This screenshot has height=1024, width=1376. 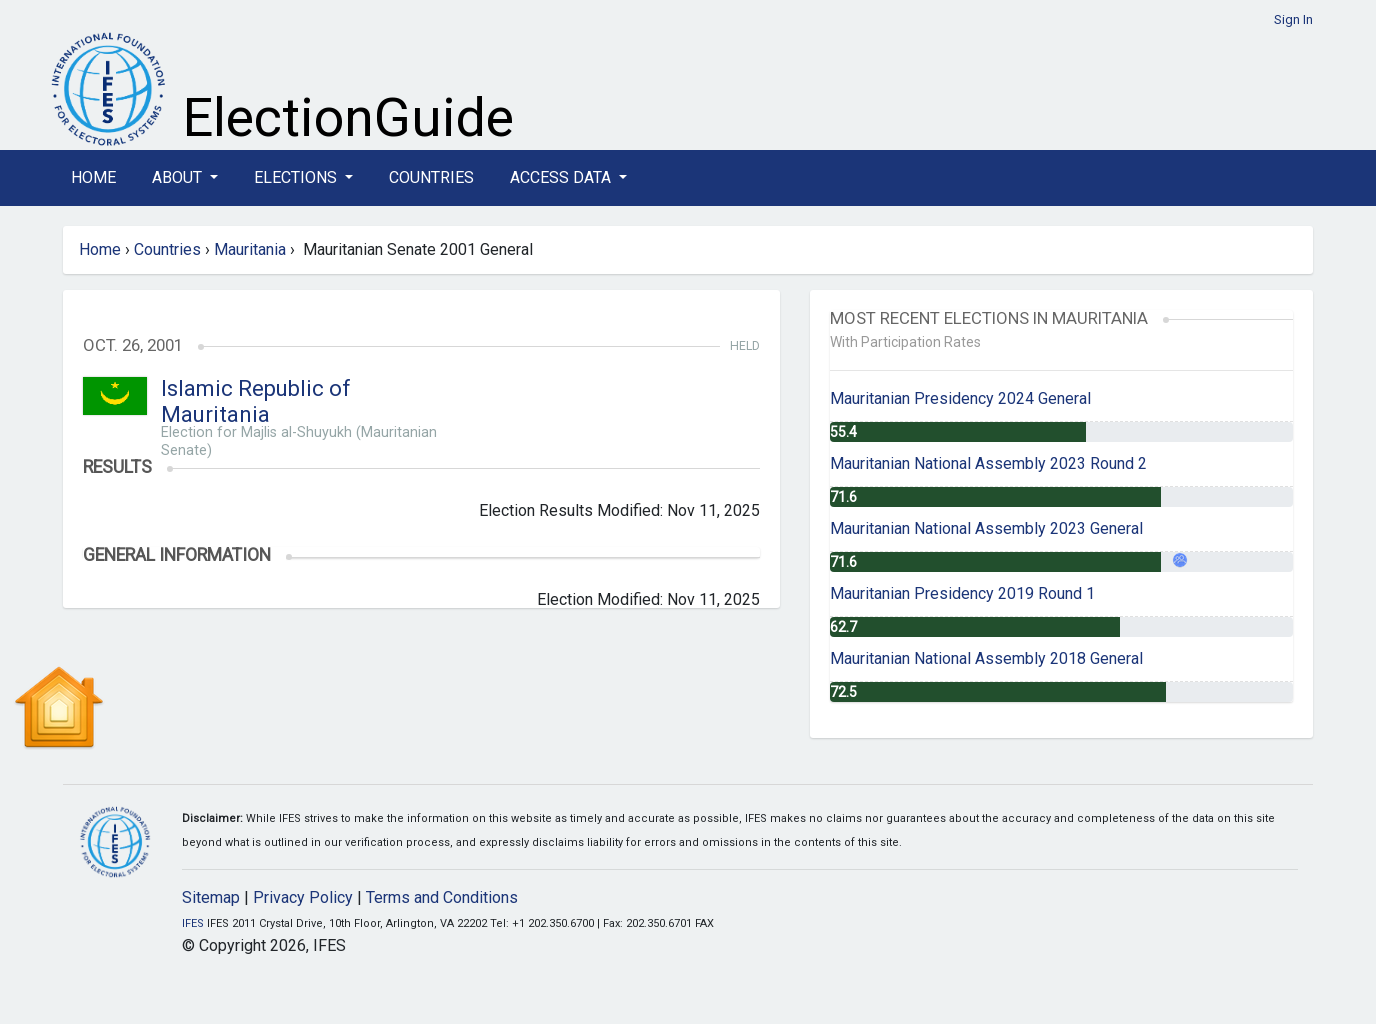 I want to click on switch to a different user account, so click(x=1180, y=560).